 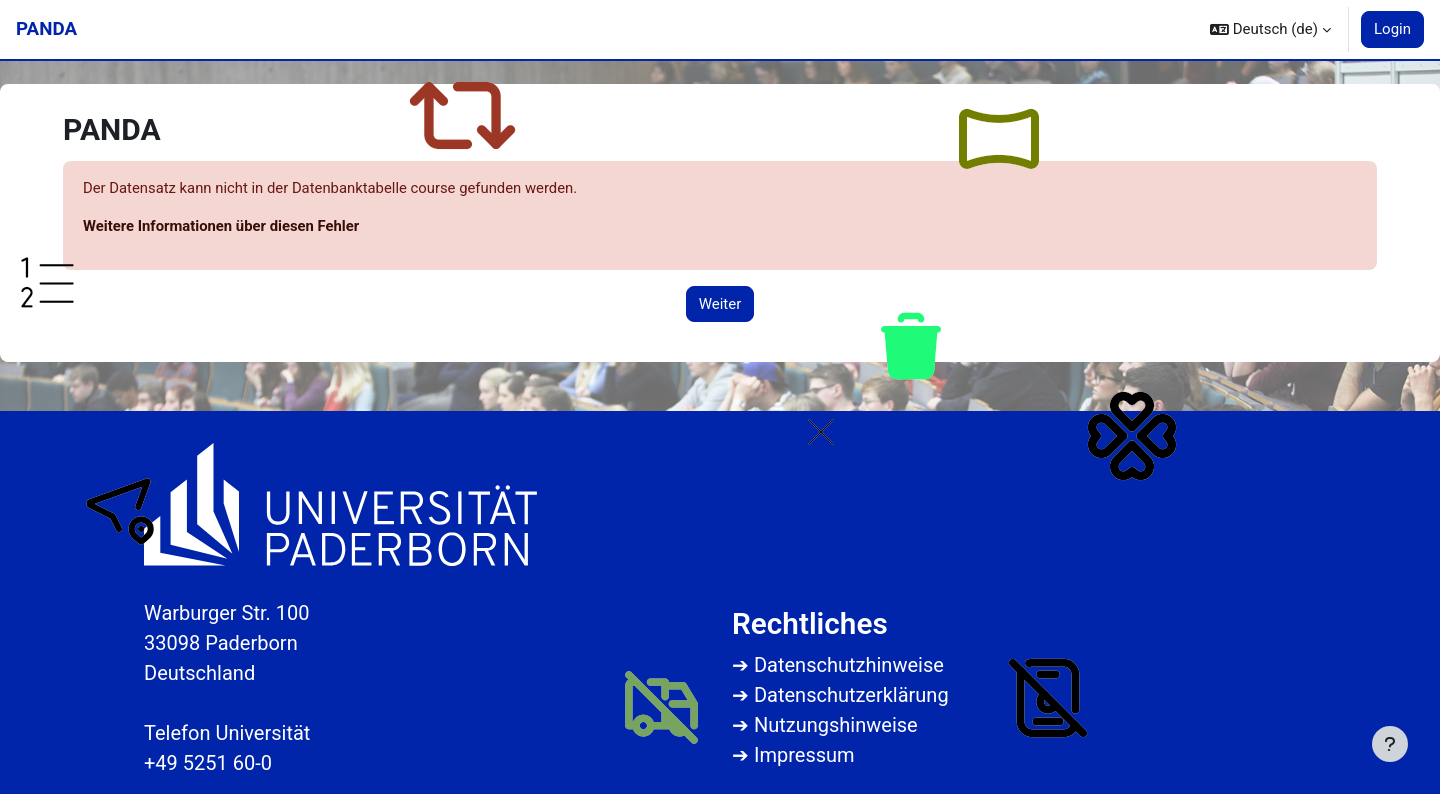 I want to click on delivery unavailable, so click(x=661, y=707).